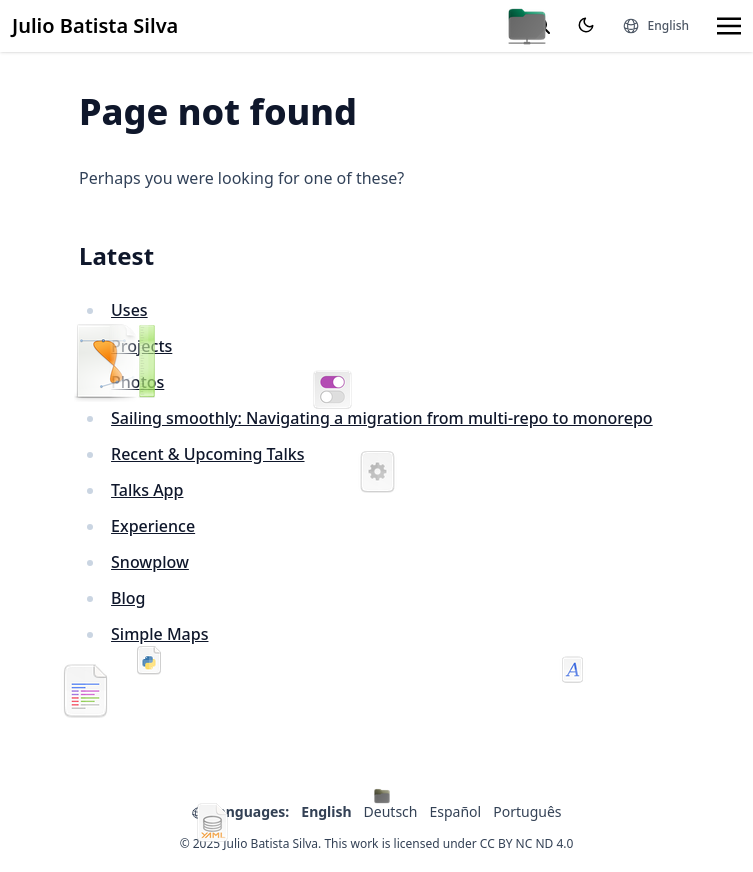 This screenshot has height=872, width=753. Describe the element at coordinates (527, 26) in the screenshot. I see `access files stored on a remote server` at that location.